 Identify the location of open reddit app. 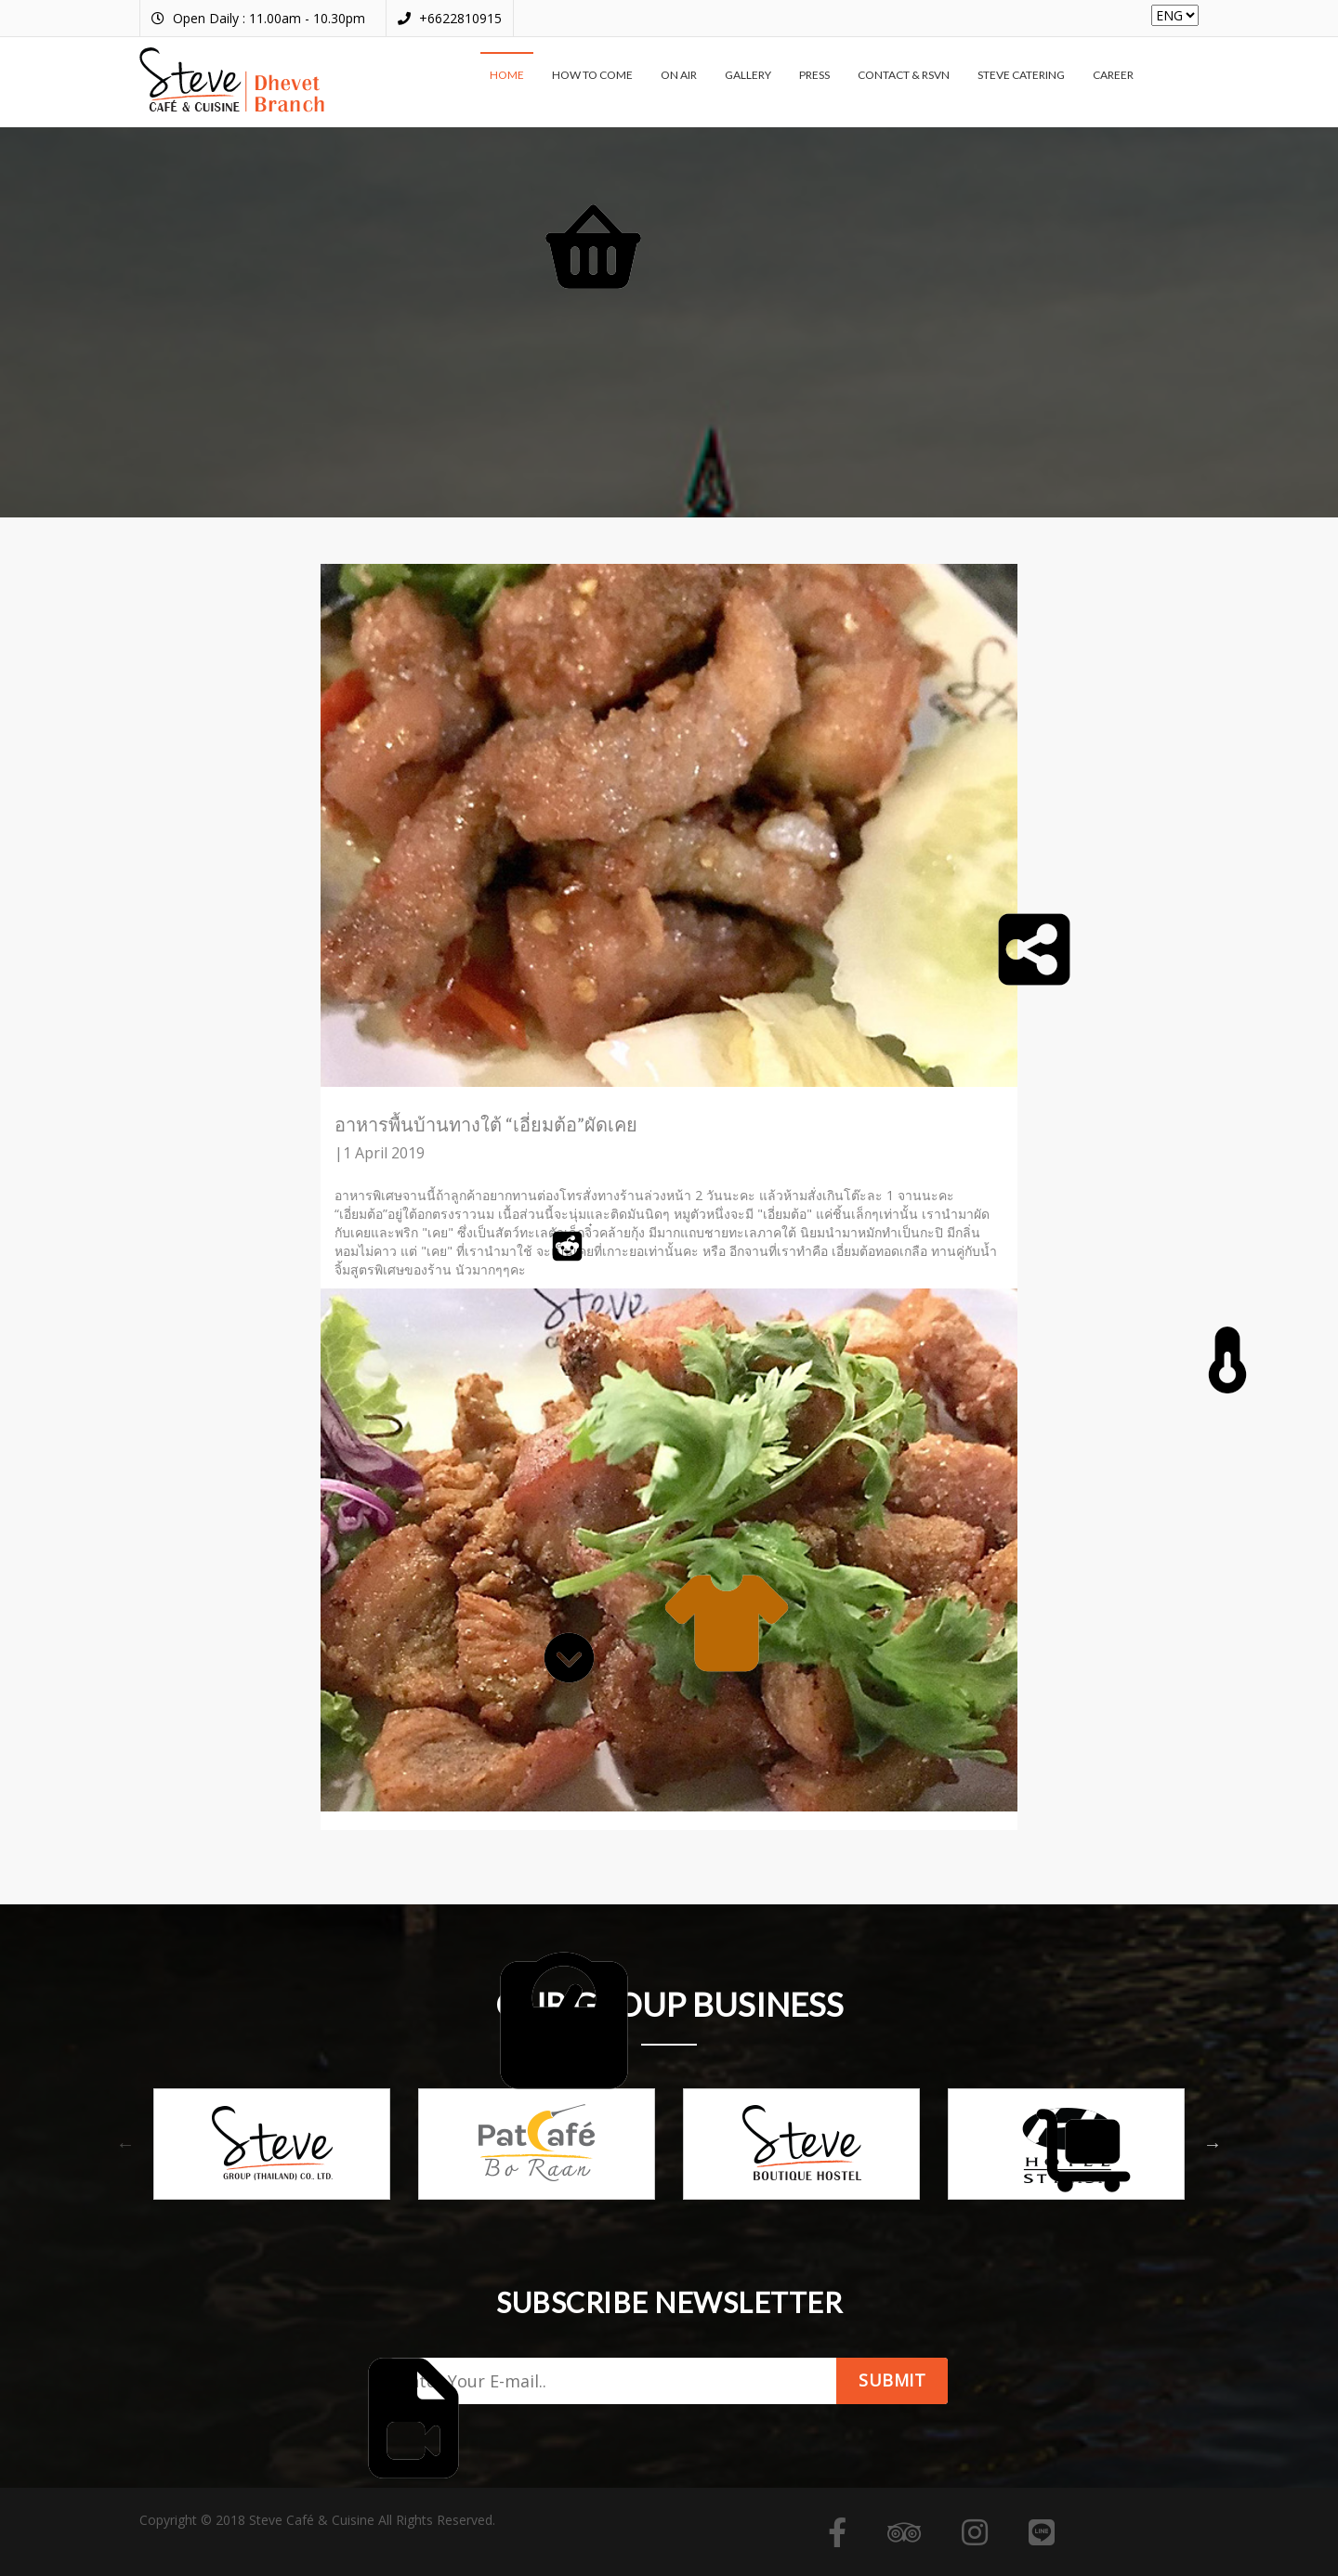
(567, 1246).